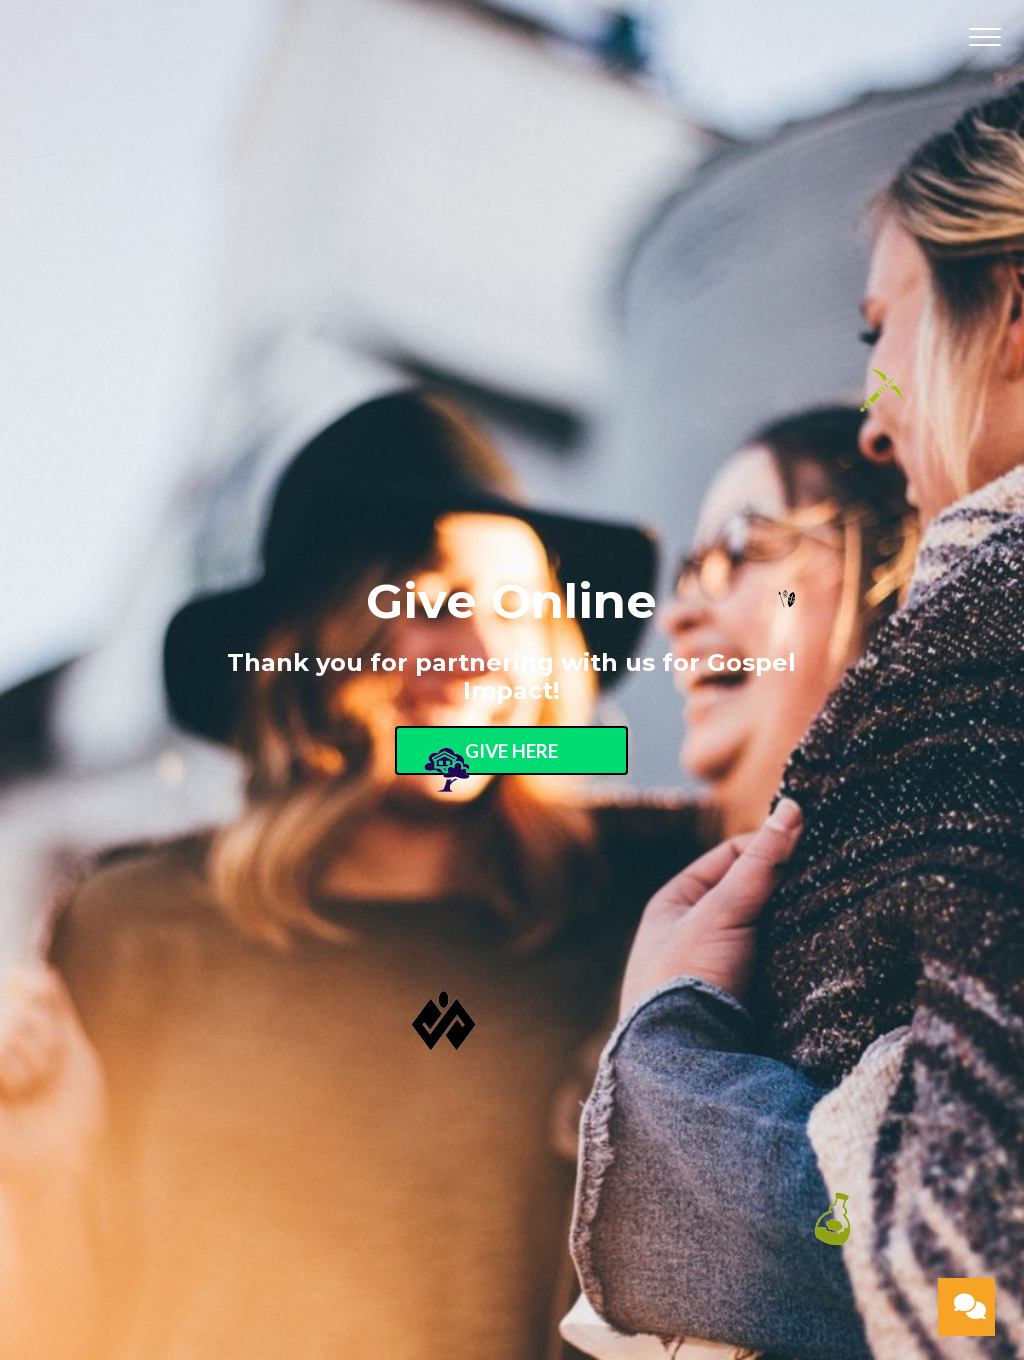 This screenshot has width=1024, height=1360. I want to click on access treehouse or hideout feature, so click(447, 769).